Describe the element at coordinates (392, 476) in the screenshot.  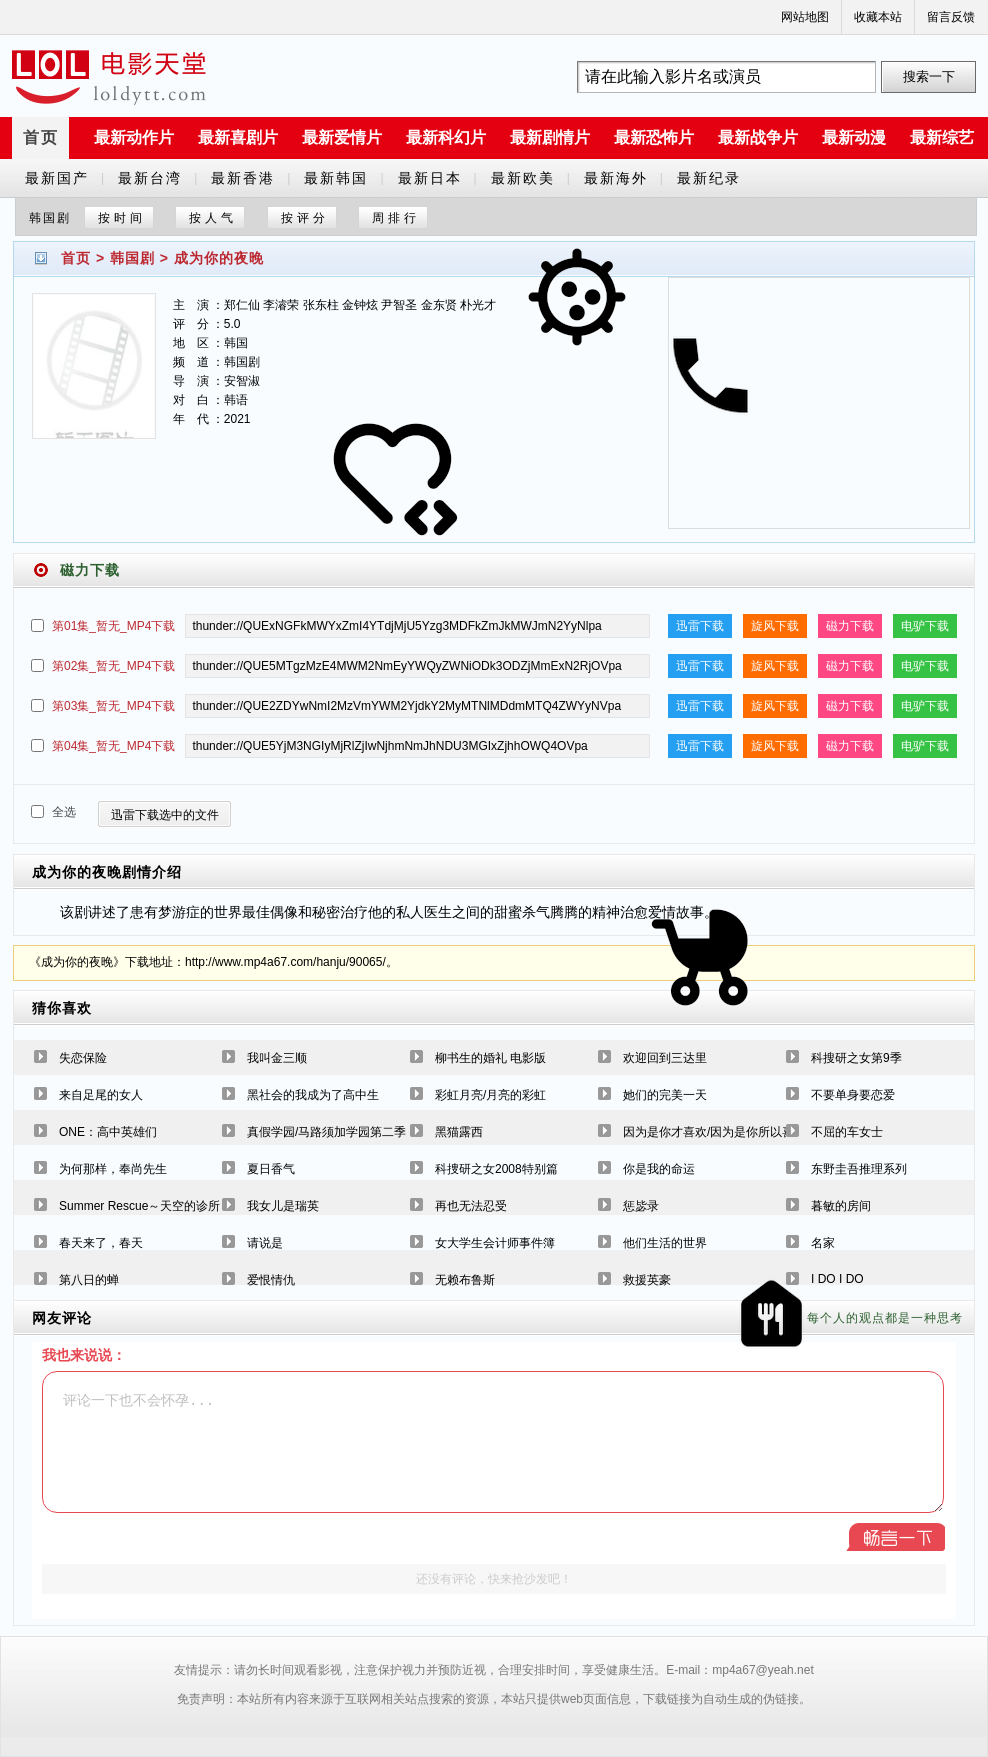
I see `favorite or like a code snippet` at that location.